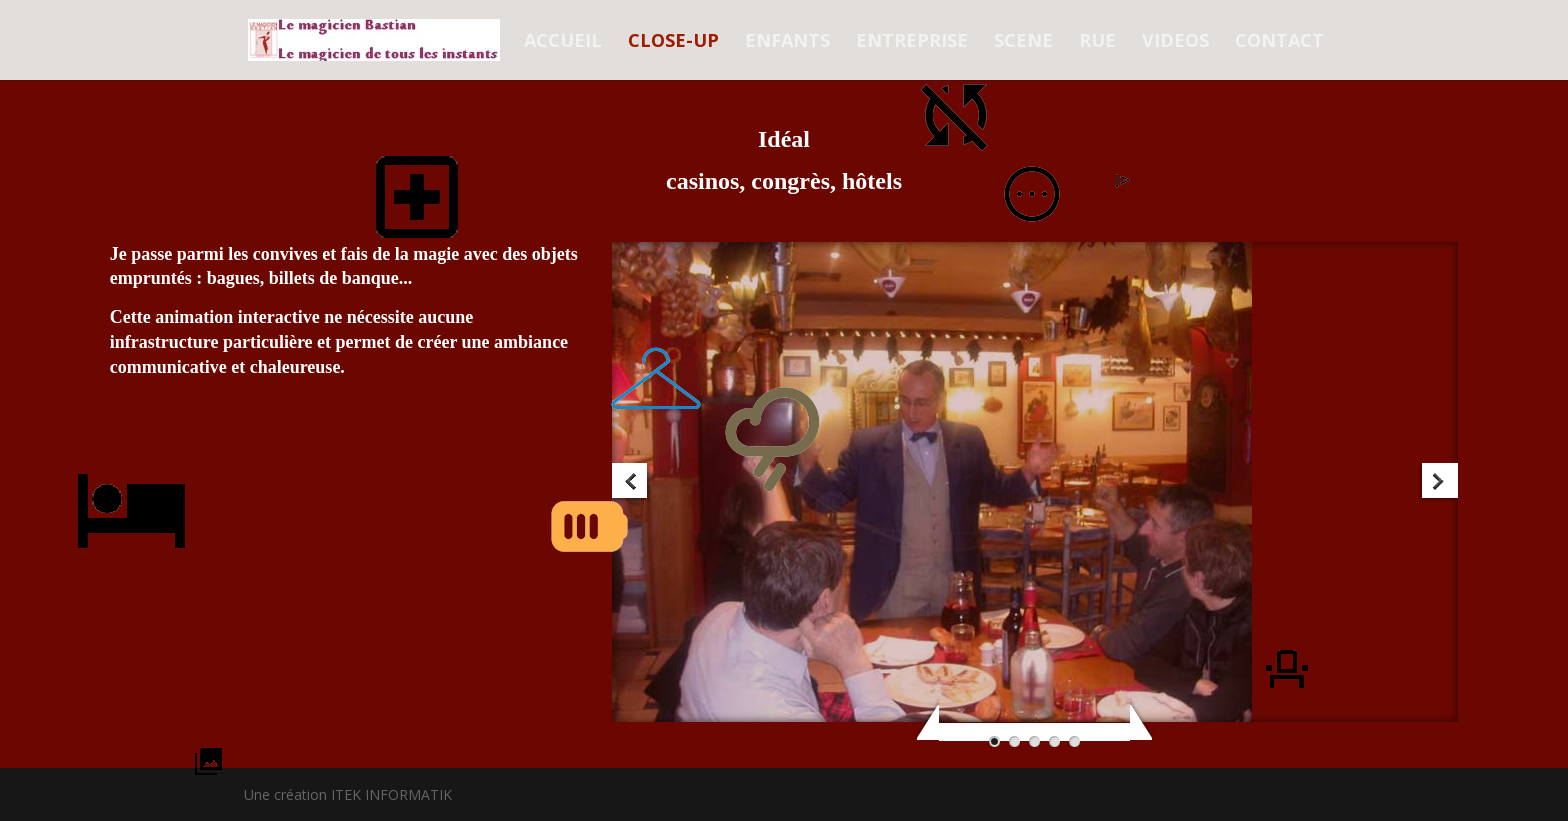 This screenshot has width=1568, height=821. I want to click on view photo collections or albums, so click(208, 761).